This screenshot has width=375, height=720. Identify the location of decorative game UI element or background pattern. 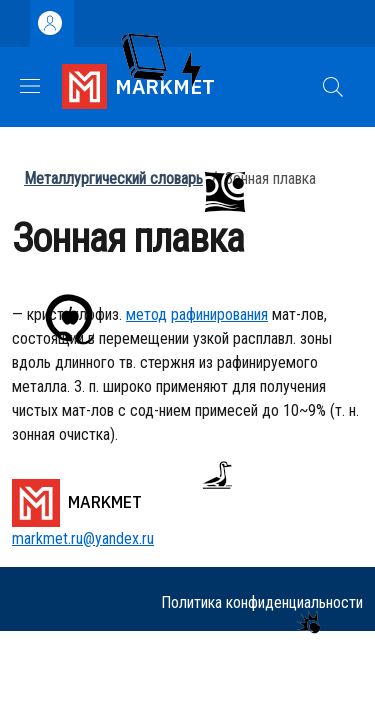
(225, 192).